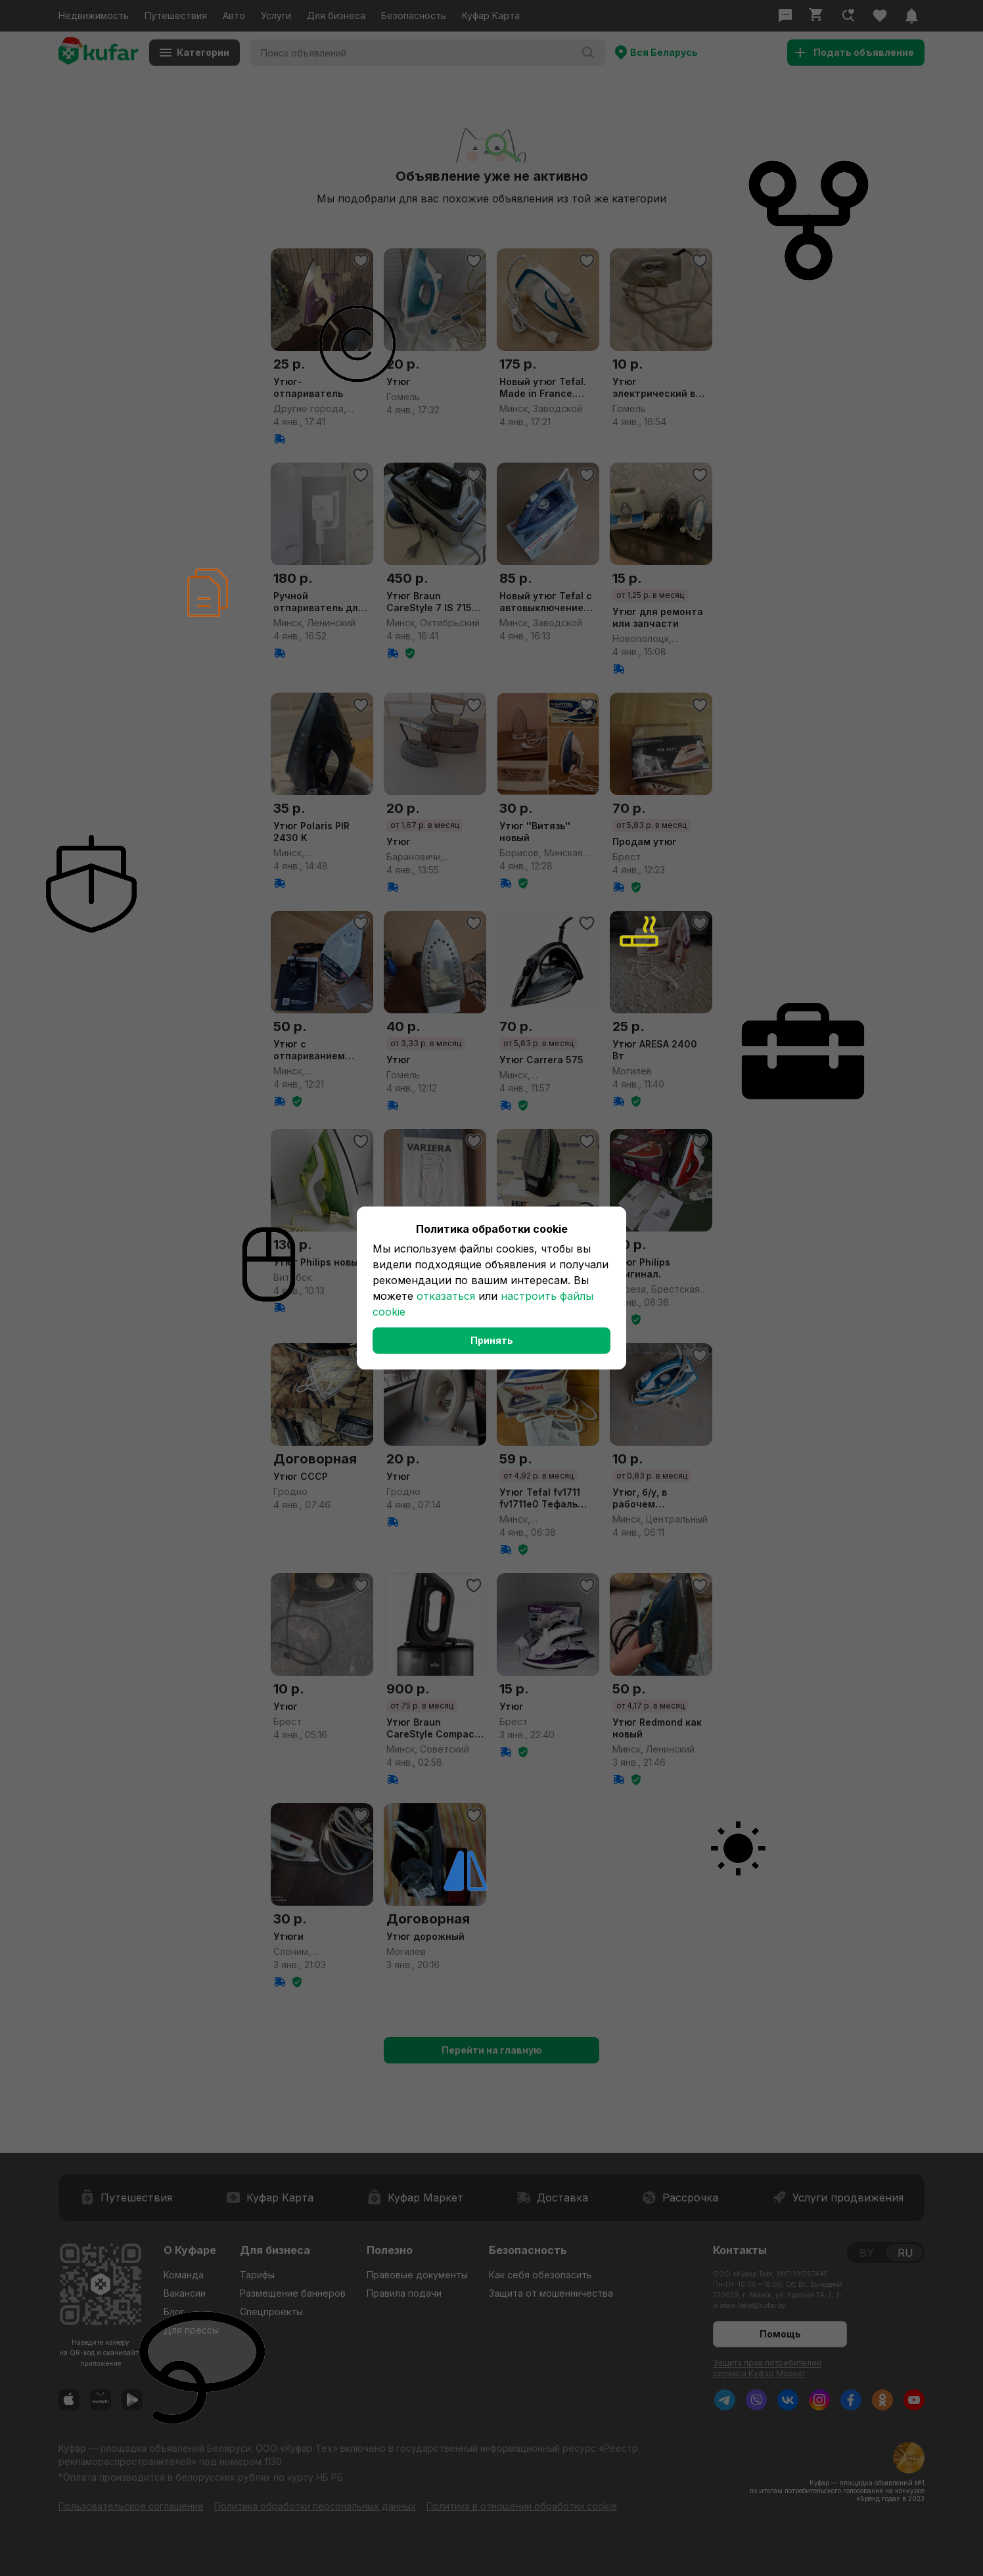  Describe the element at coordinates (808, 220) in the screenshot. I see `fork a repository` at that location.